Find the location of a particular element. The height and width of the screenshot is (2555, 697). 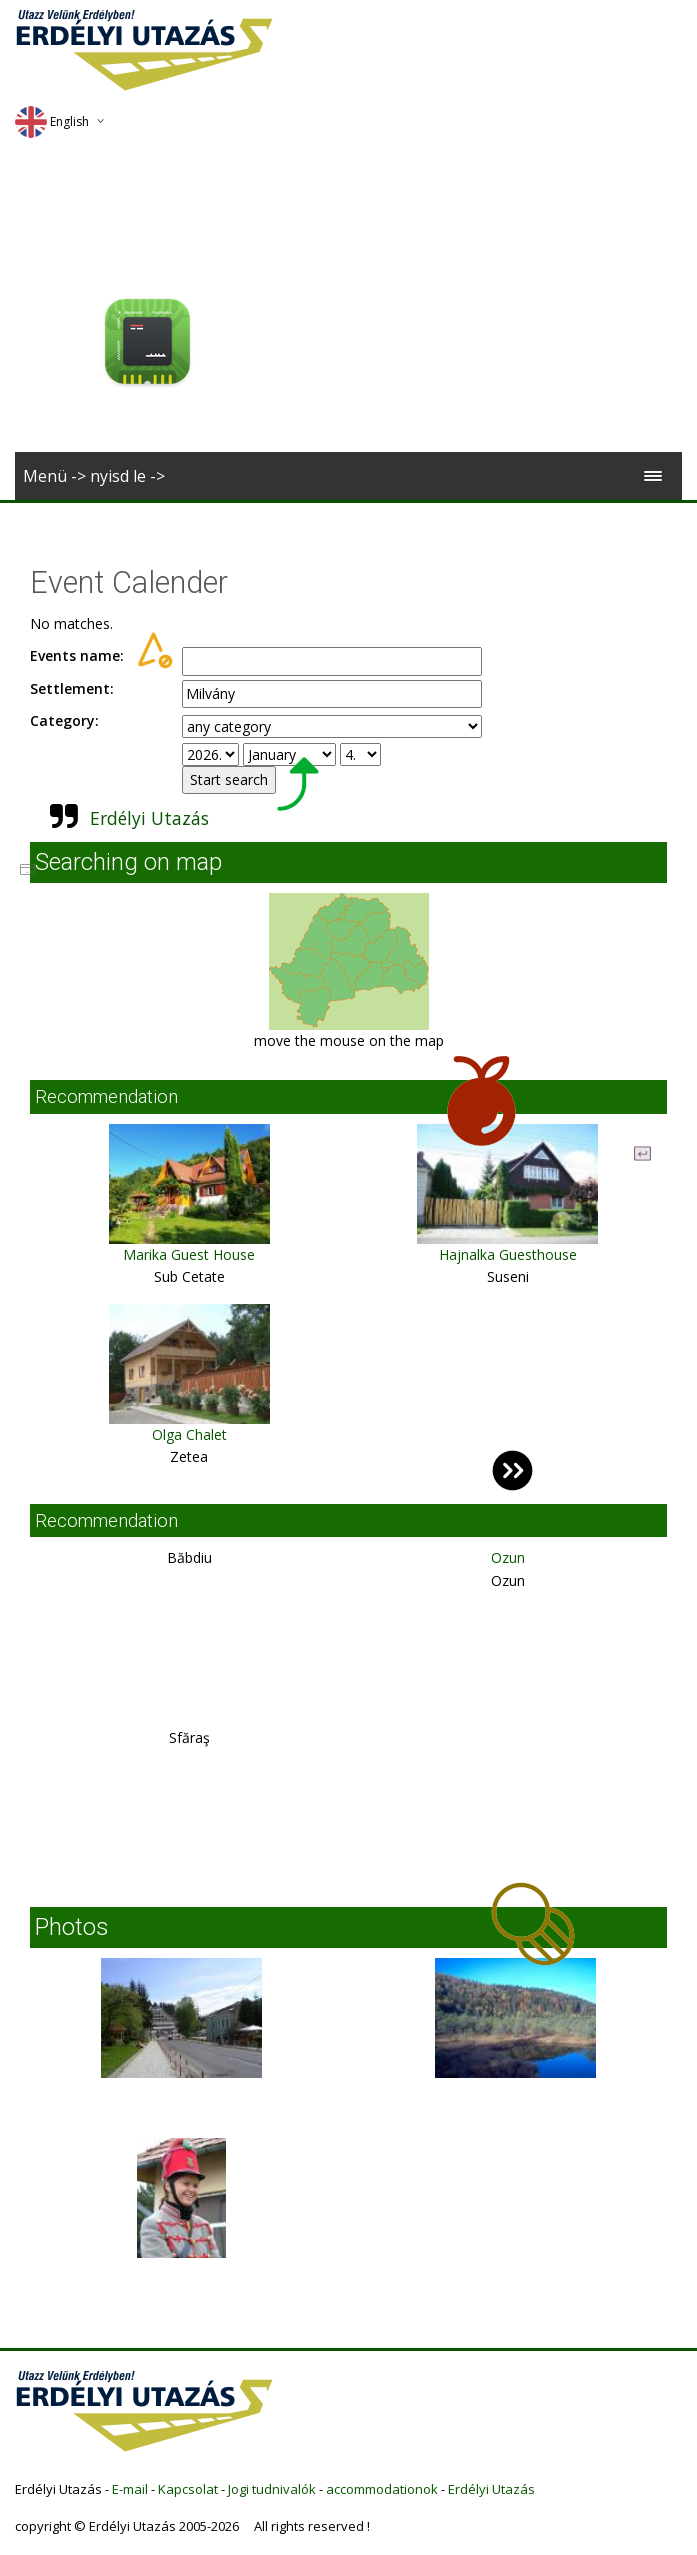

subtract or remove a shape from selection is located at coordinates (533, 1924).